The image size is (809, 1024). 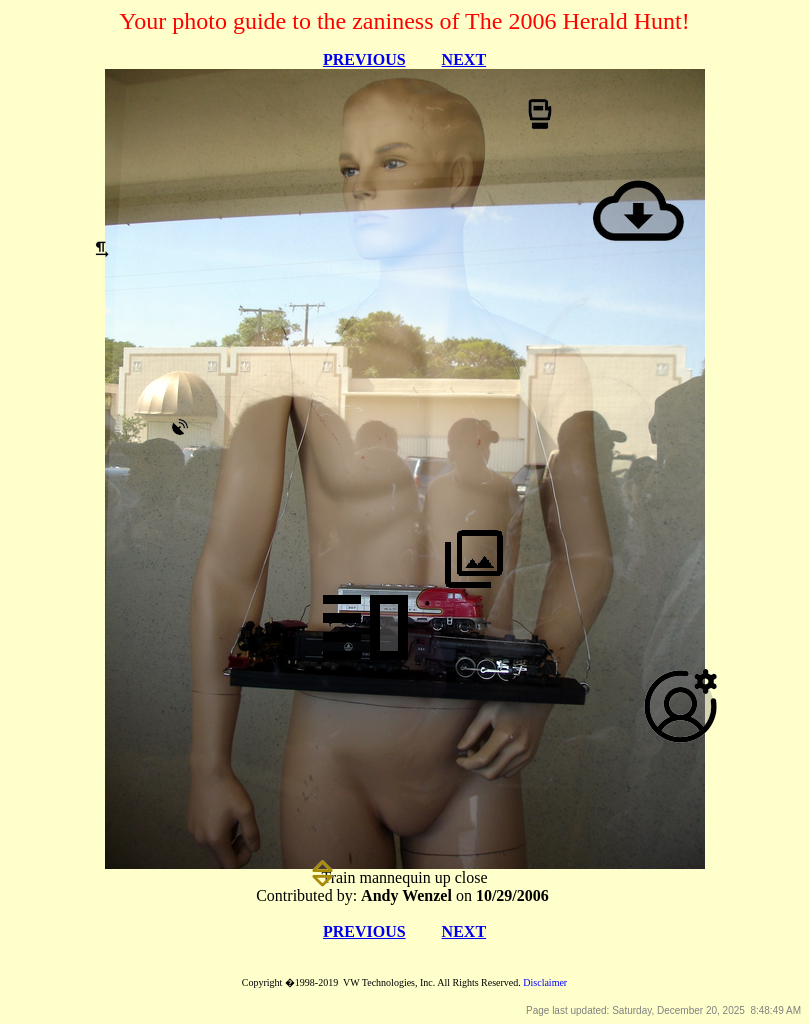 What do you see at coordinates (322, 873) in the screenshot?
I see `expand or collapse a dropdown menu` at bounding box center [322, 873].